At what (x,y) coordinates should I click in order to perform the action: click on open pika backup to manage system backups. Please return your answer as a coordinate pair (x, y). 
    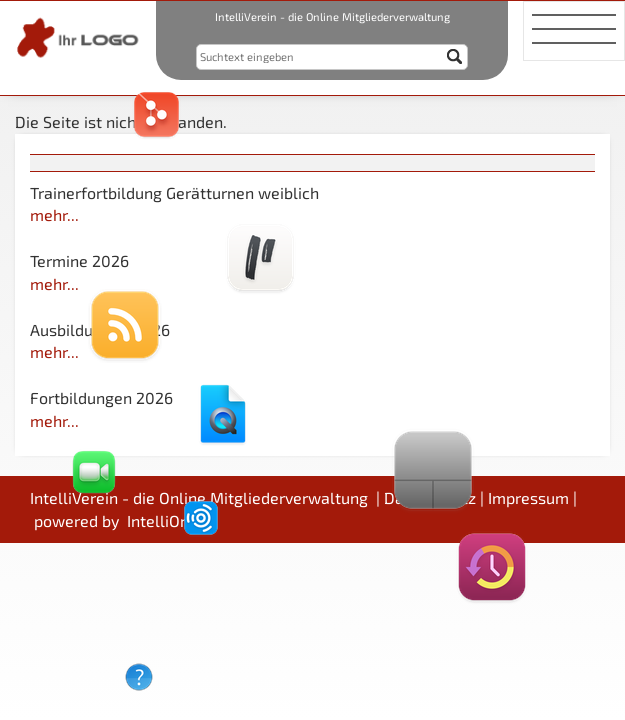
    Looking at the image, I should click on (492, 567).